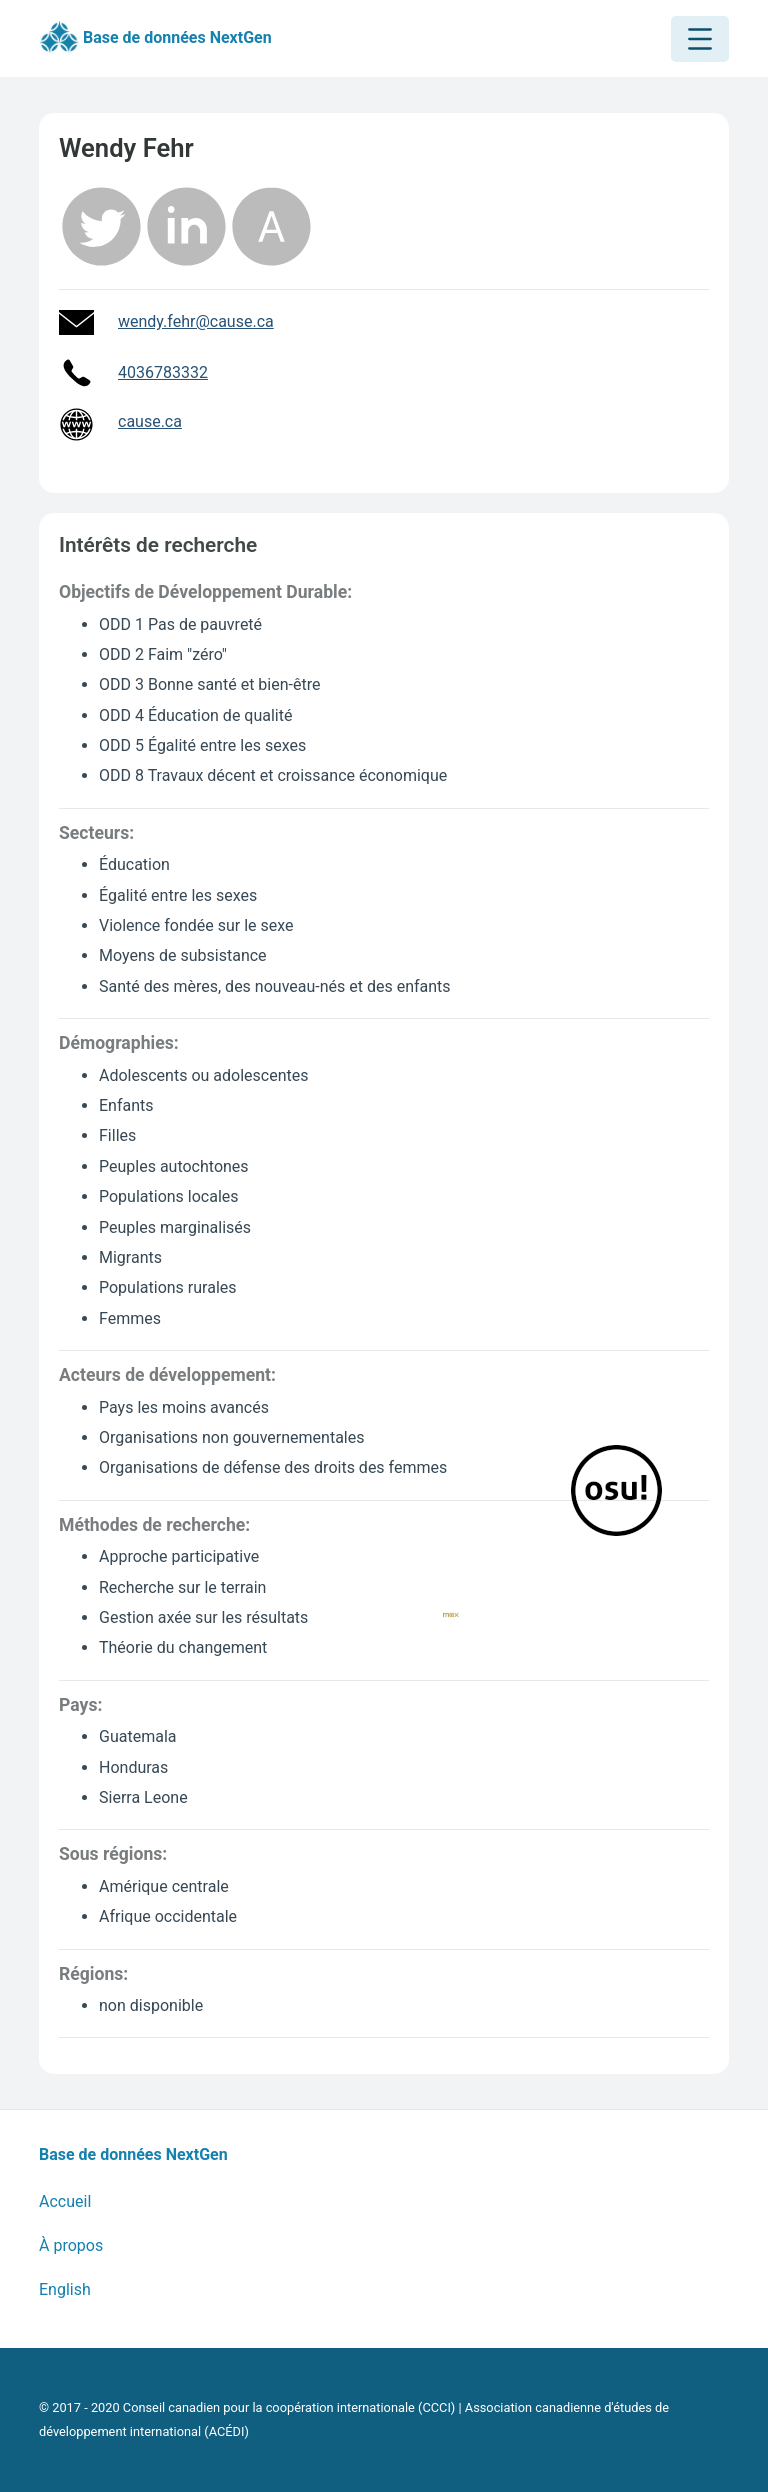  What do you see at coordinates (616, 1490) in the screenshot?
I see `open osu! rhythm game` at bounding box center [616, 1490].